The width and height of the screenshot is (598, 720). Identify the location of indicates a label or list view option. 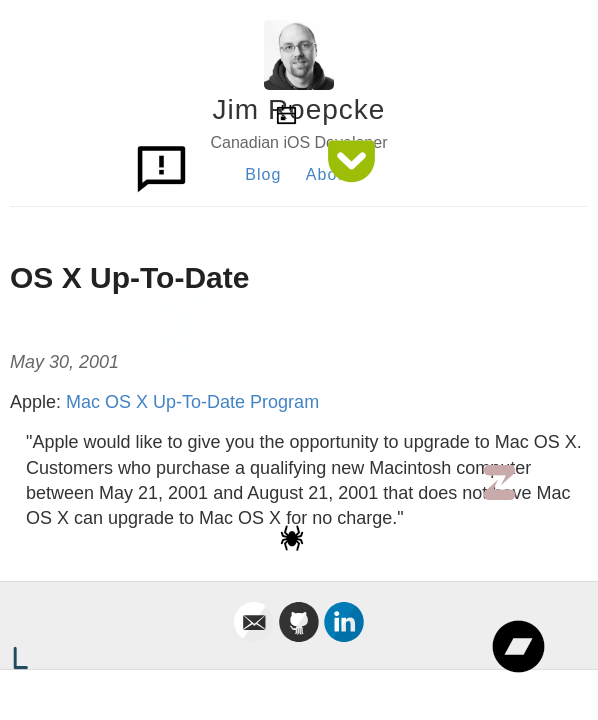
(20, 658).